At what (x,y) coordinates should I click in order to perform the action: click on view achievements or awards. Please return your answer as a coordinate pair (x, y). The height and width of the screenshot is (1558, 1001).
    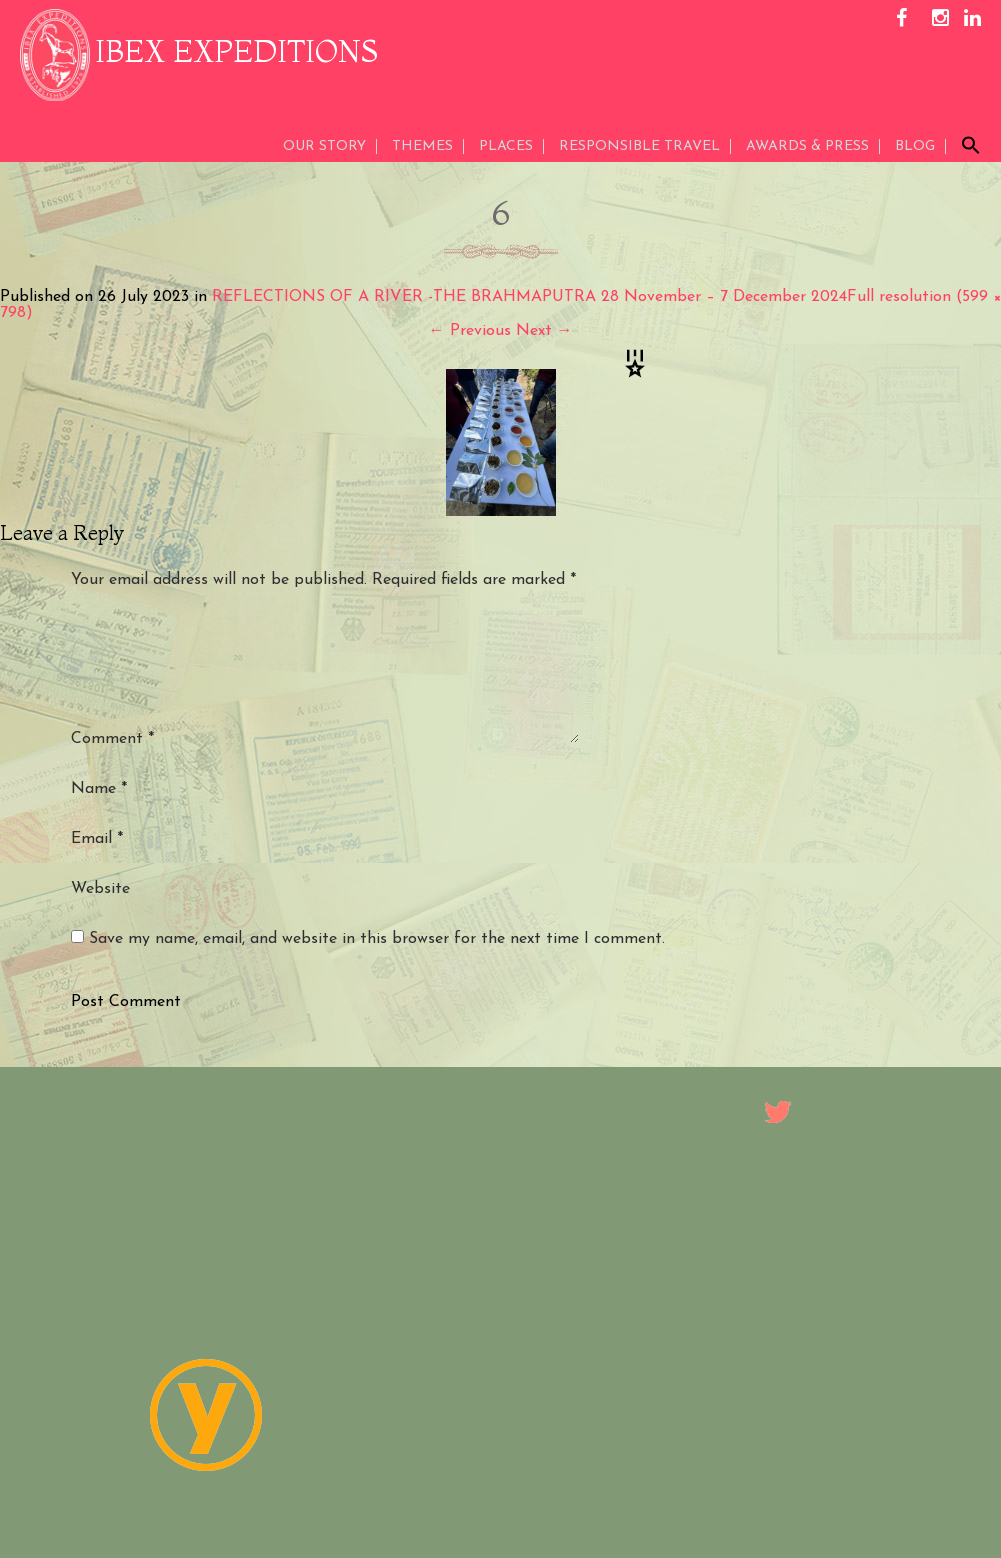
    Looking at the image, I should click on (635, 363).